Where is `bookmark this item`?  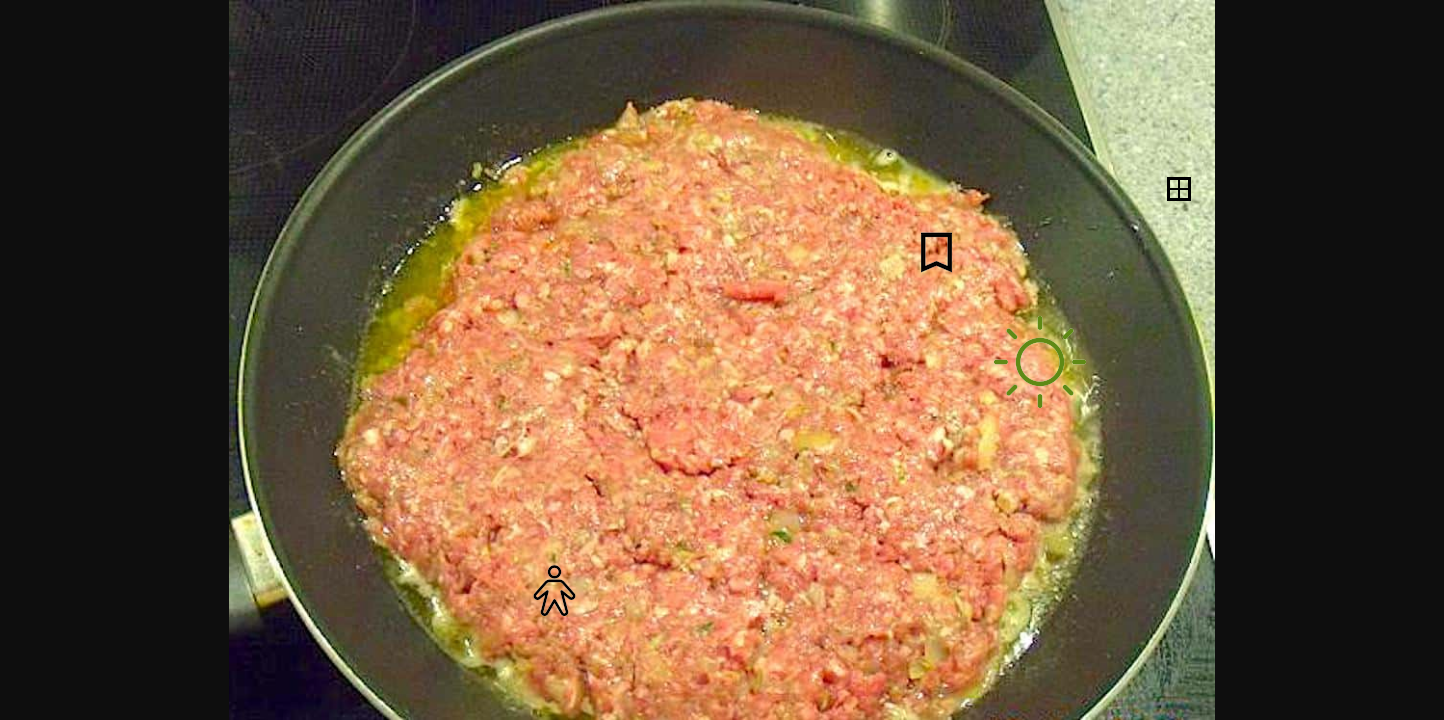
bookmark this item is located at coordinates (936, 252).